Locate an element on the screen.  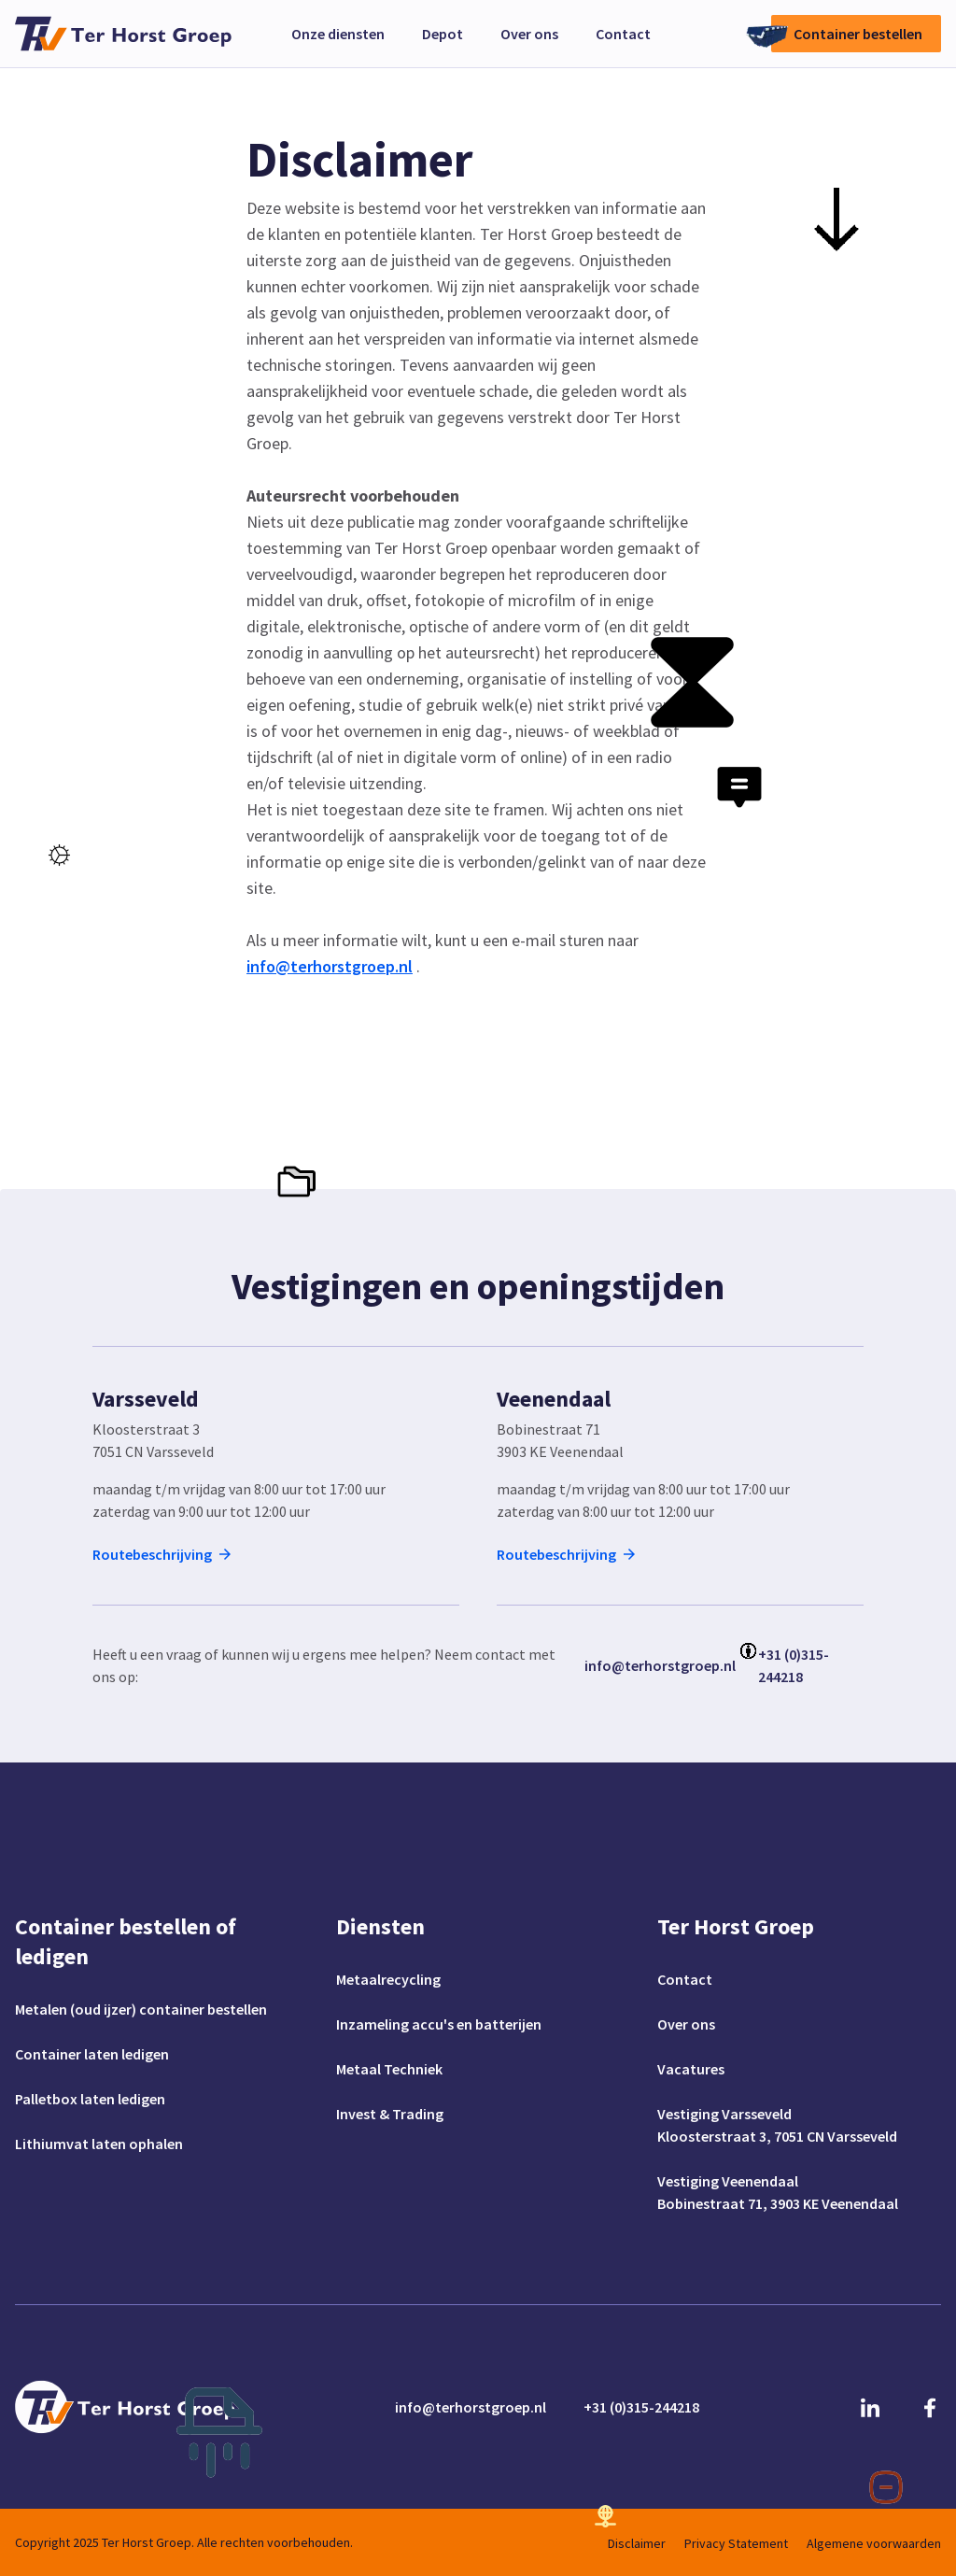
access settings or preferences is located at coordinates (59, 855).